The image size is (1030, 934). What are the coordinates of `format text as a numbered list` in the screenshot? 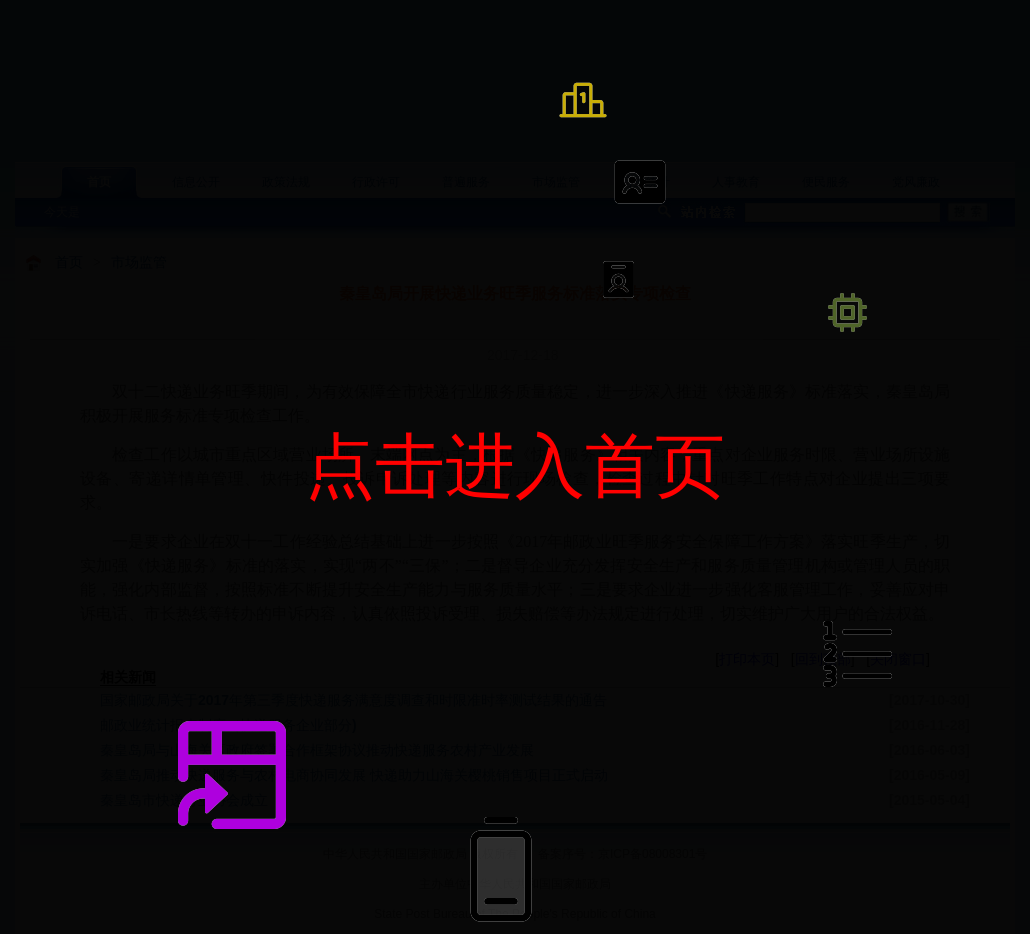 It's located at (859, 654).